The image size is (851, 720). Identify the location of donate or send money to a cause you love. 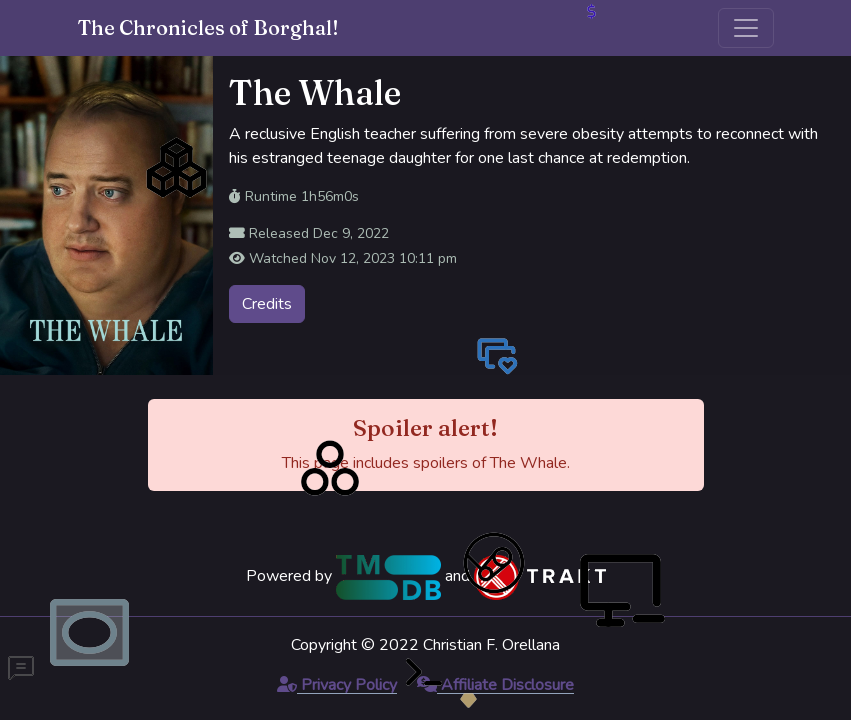
(496, 353).